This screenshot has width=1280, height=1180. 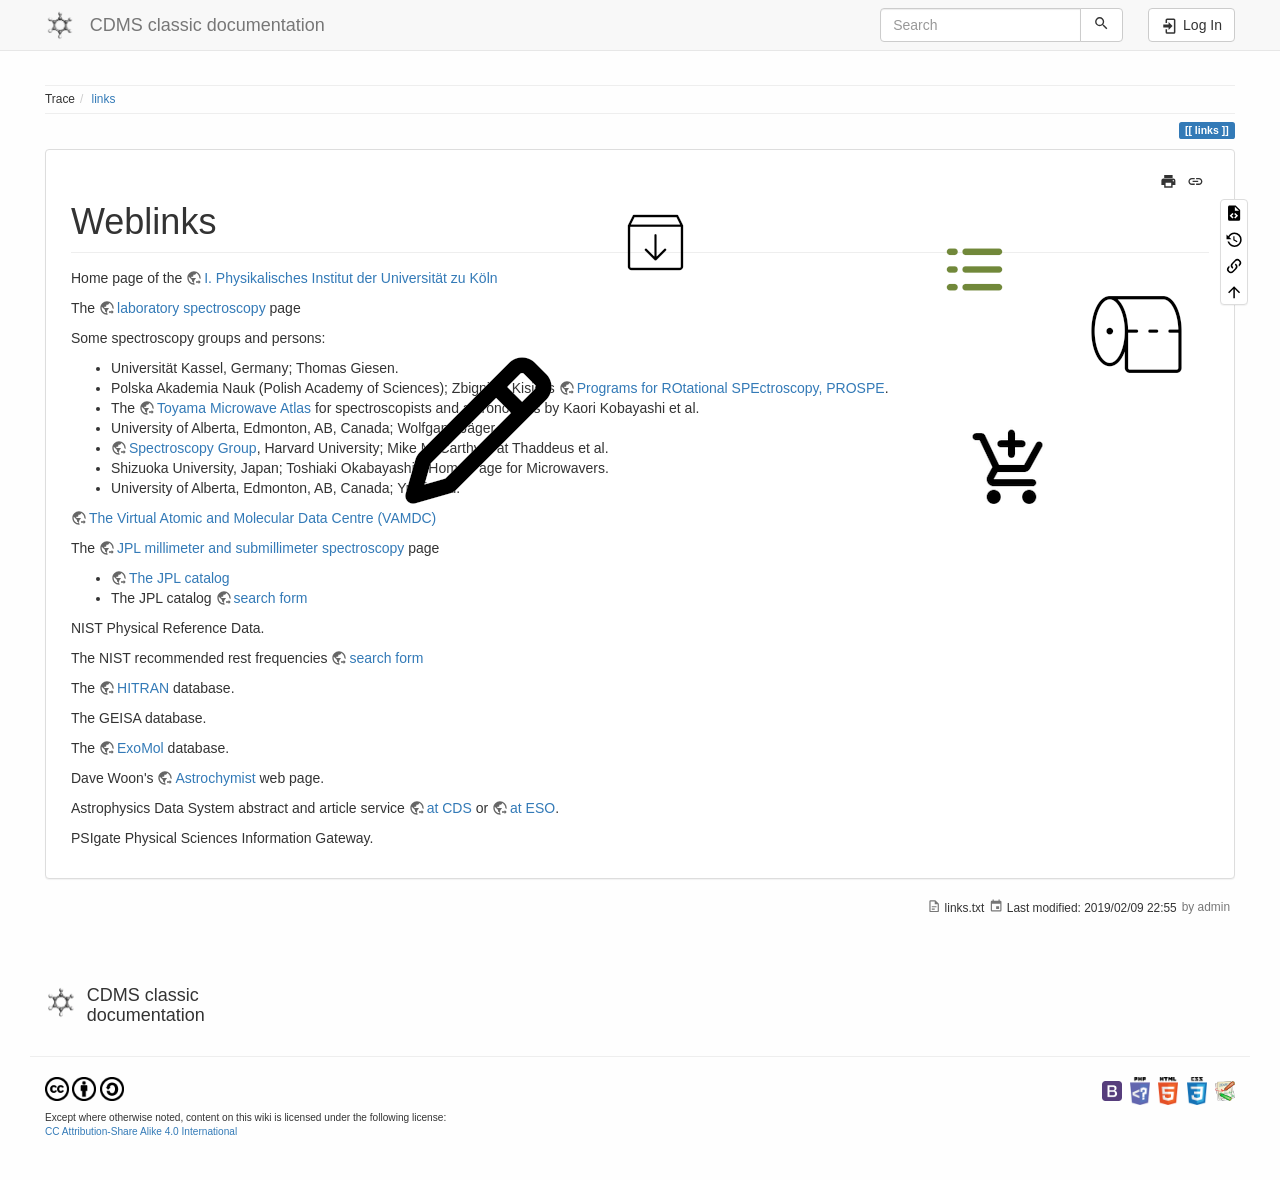 What do you see at coordinates (478, 431) in the screenshot?
I see `edit content or settings` at bounding box center [478, 431].